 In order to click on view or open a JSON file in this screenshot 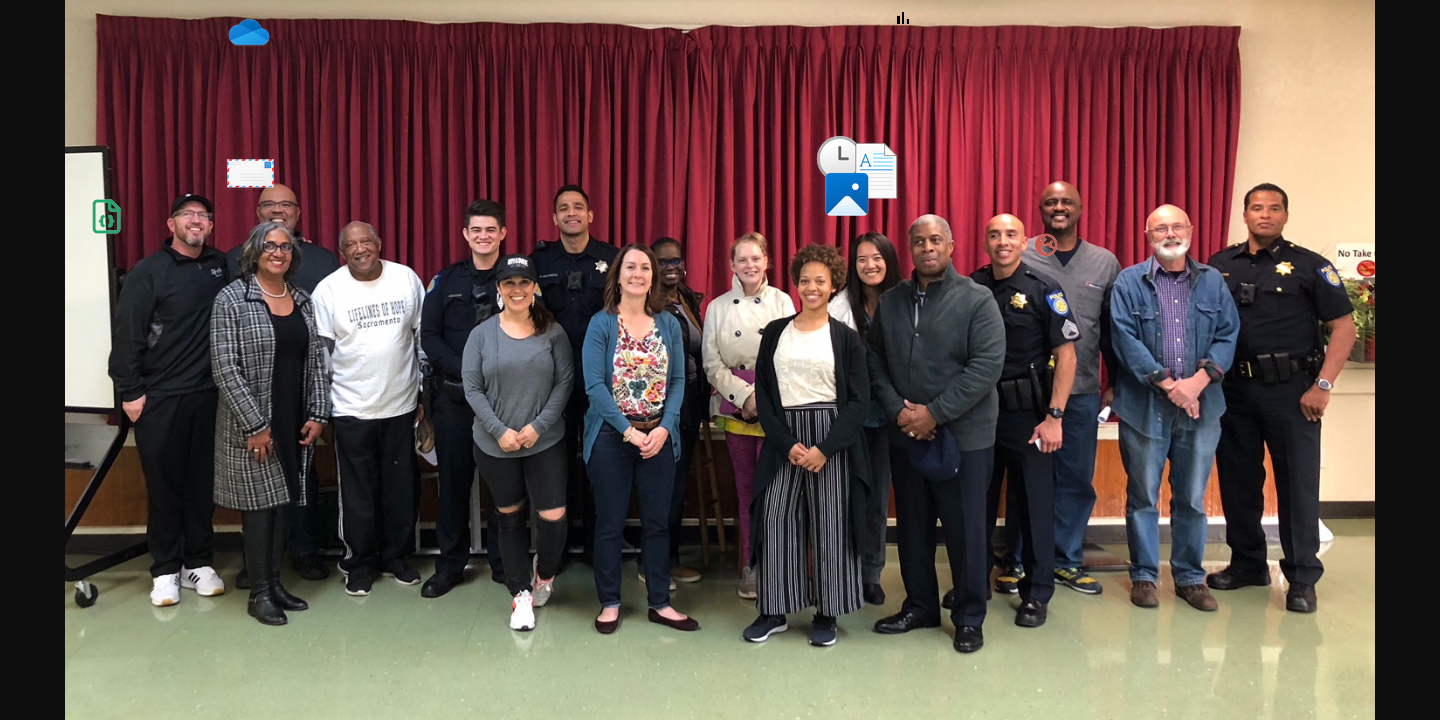, I will do `click(106, 216)`.